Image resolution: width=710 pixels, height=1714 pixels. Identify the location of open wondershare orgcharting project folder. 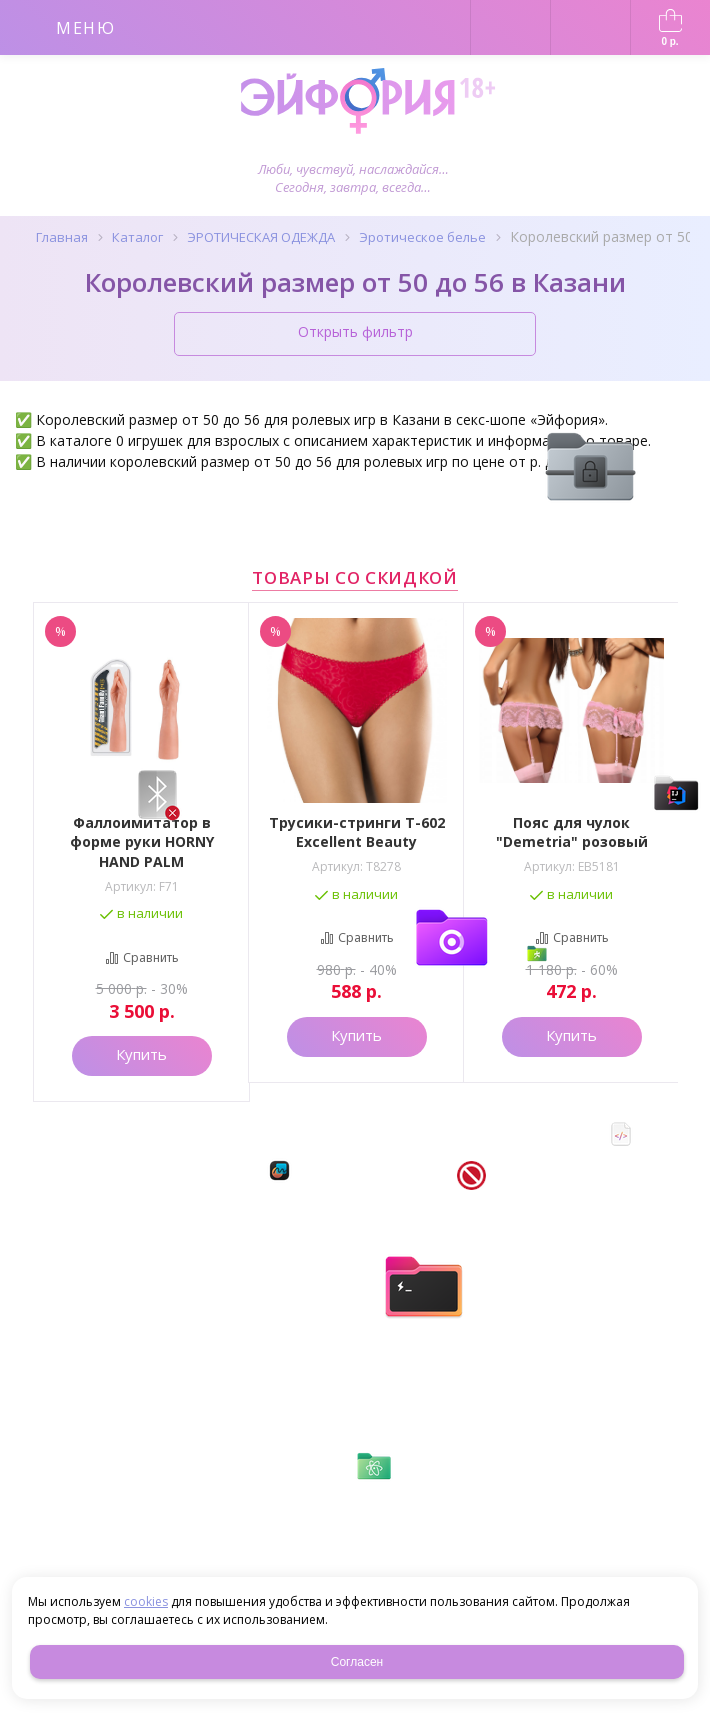
(451, 939).